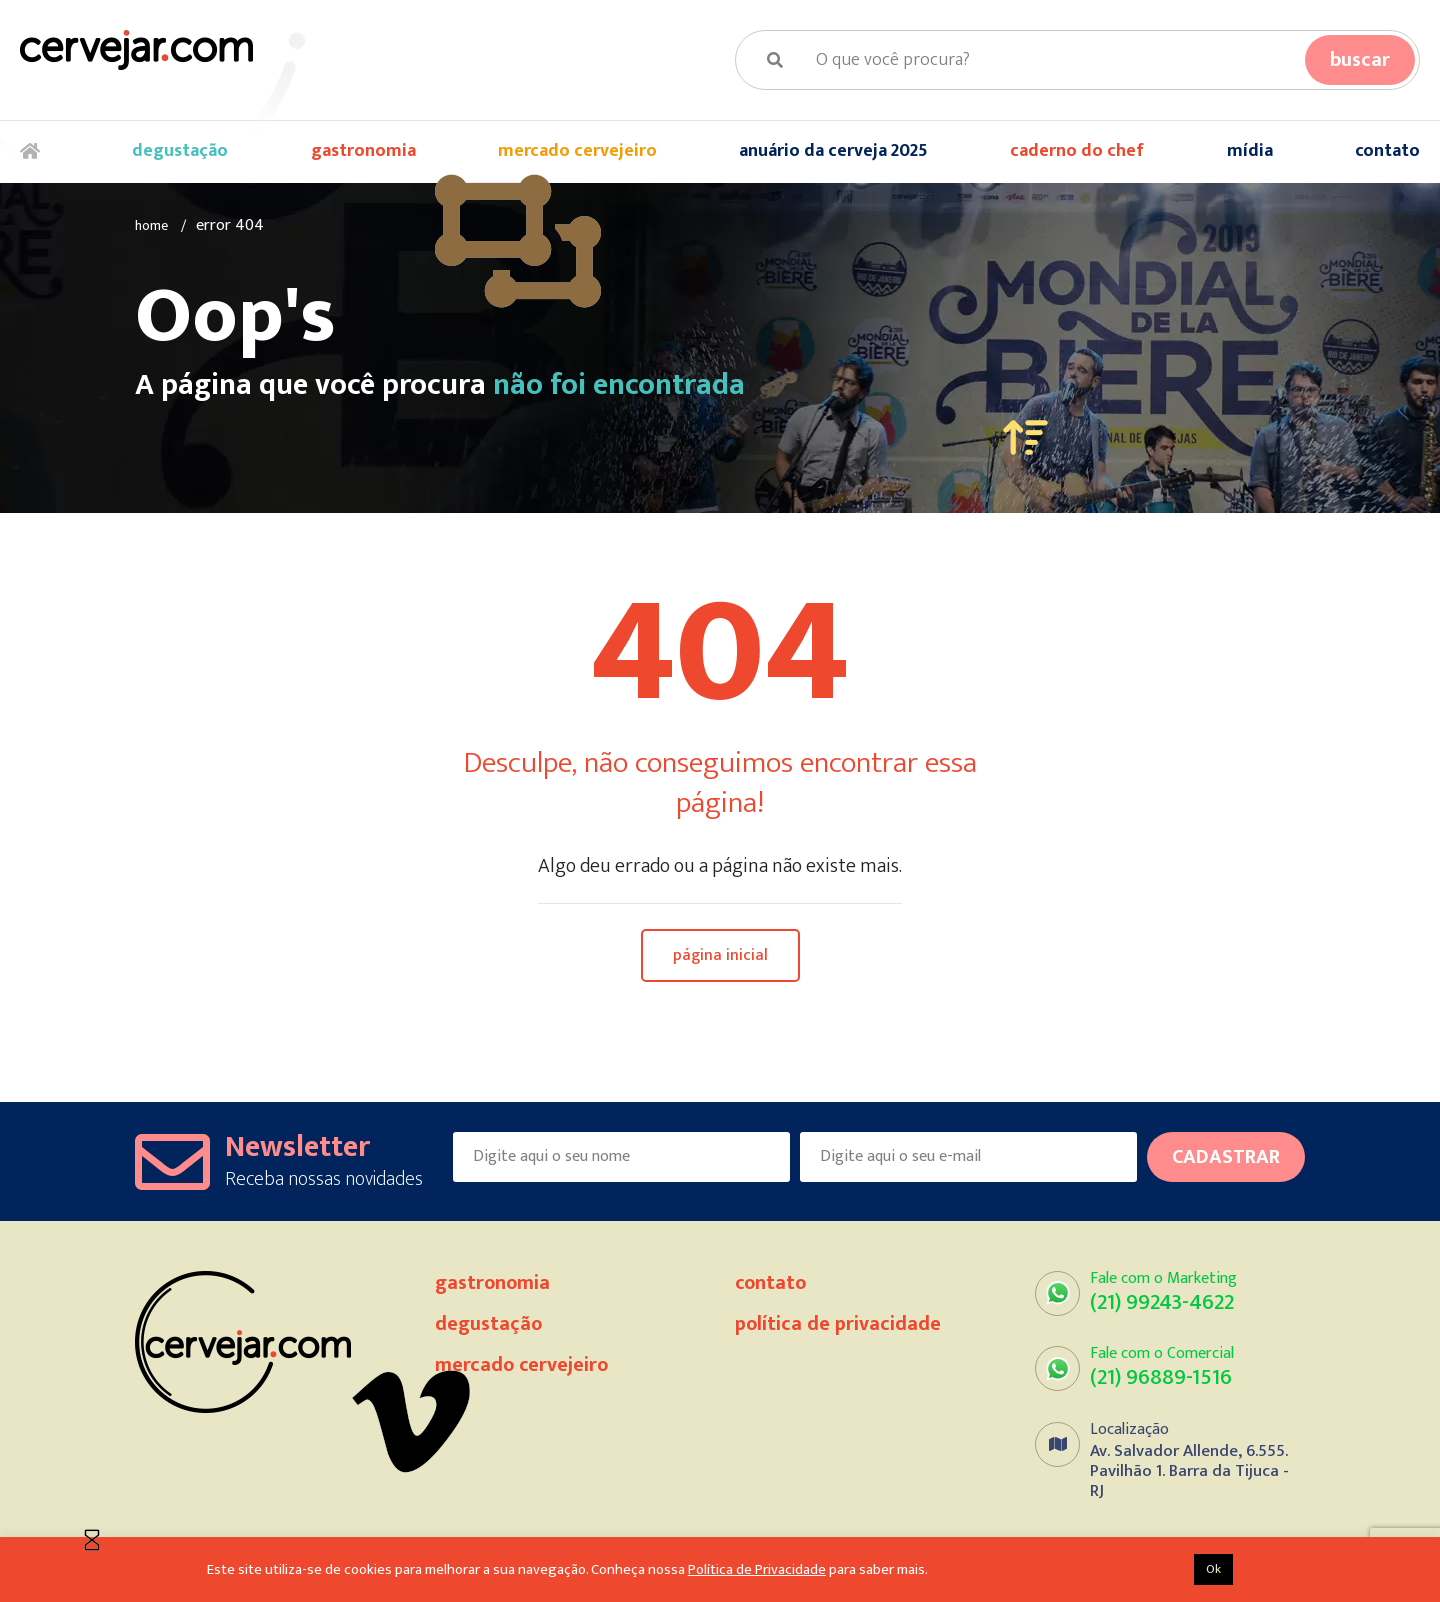 The width and height of the screenshot is (1440, 1602). Describe the element at coordinates (518, 241) in the screenshot. I see `ungroup selected objects` at that location.